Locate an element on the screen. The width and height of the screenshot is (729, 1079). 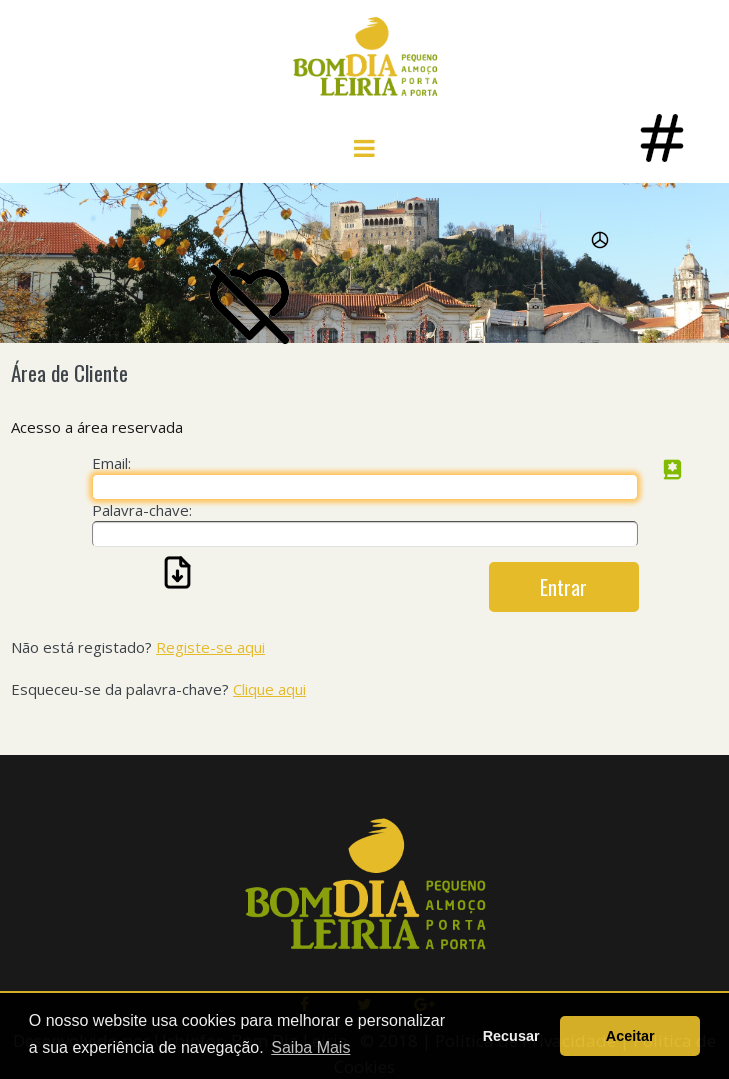
download a file to your device is located at coordinates (177, 572).